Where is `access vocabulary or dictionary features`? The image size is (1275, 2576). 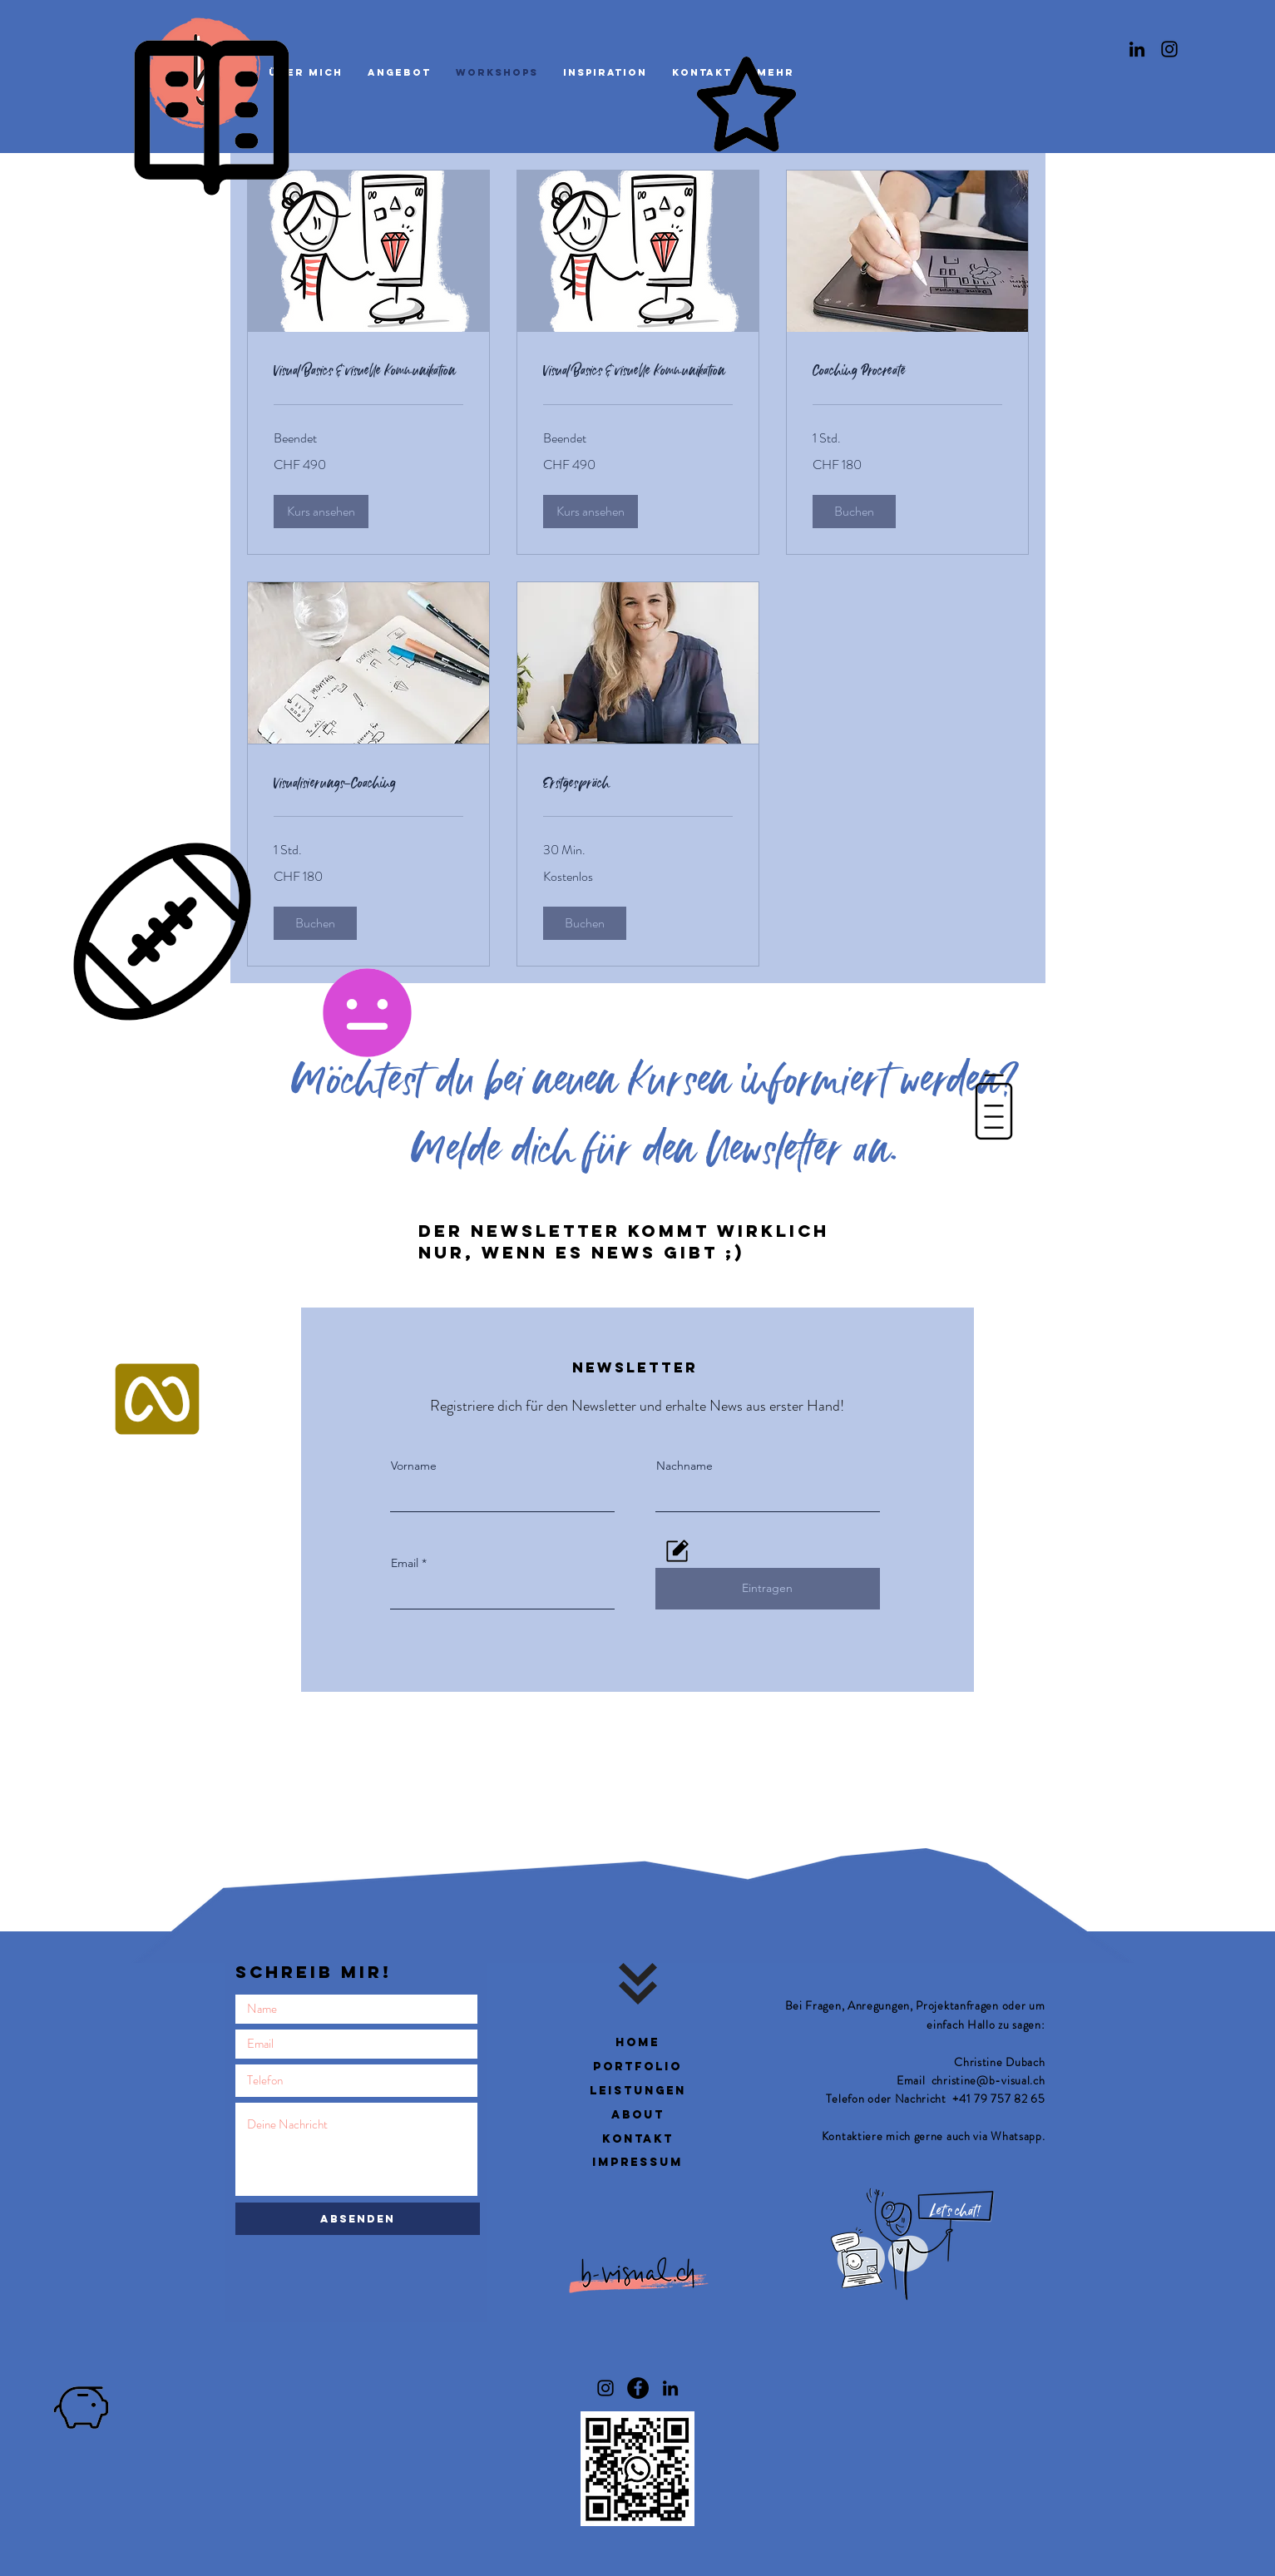 access vocabulary or dictionary features is located at coordinates (211, 117).